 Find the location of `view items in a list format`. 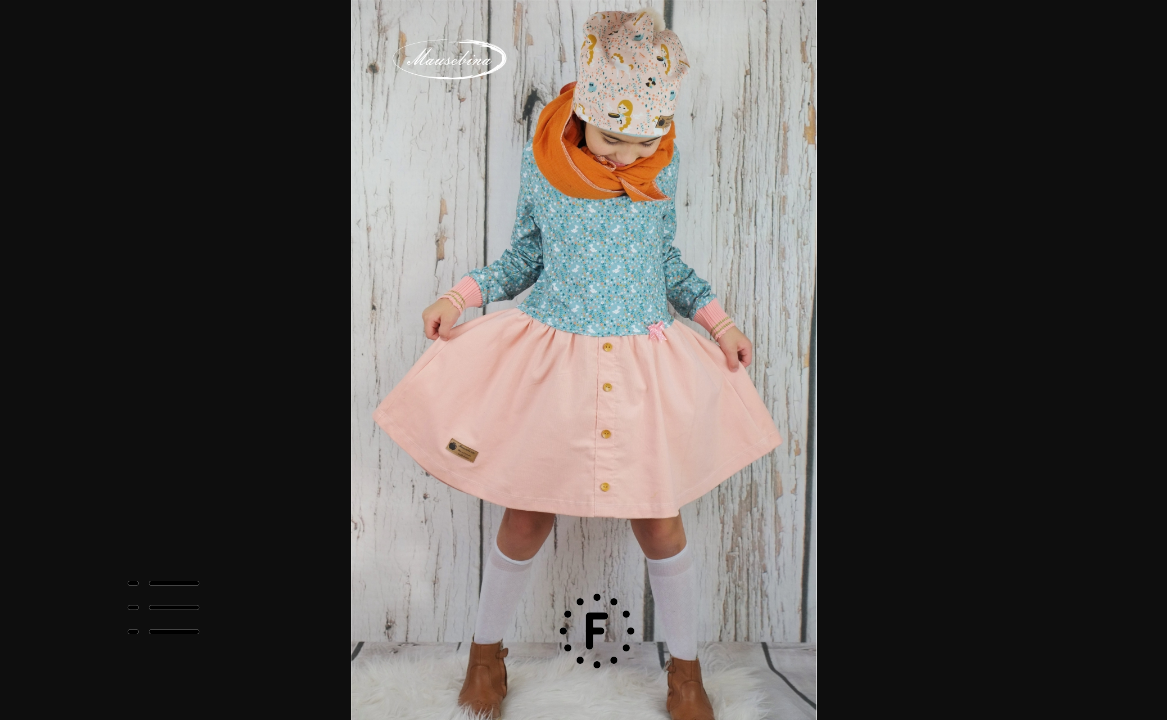

view items in a list format is located at coordinates (163, 607).